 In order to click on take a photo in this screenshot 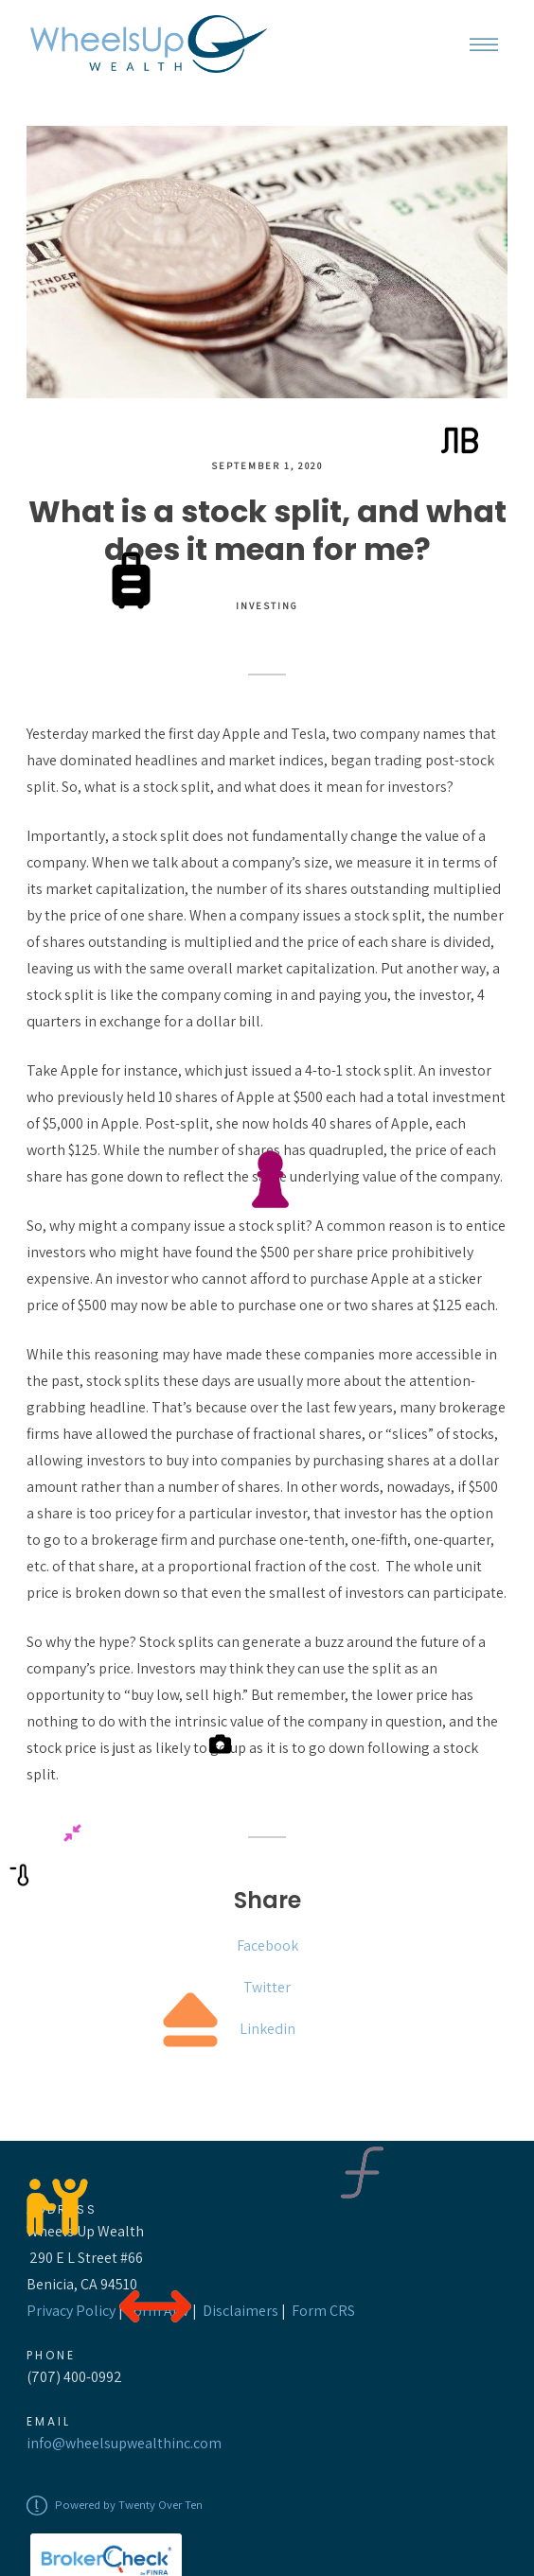, I will do `click(220, 1744)`.